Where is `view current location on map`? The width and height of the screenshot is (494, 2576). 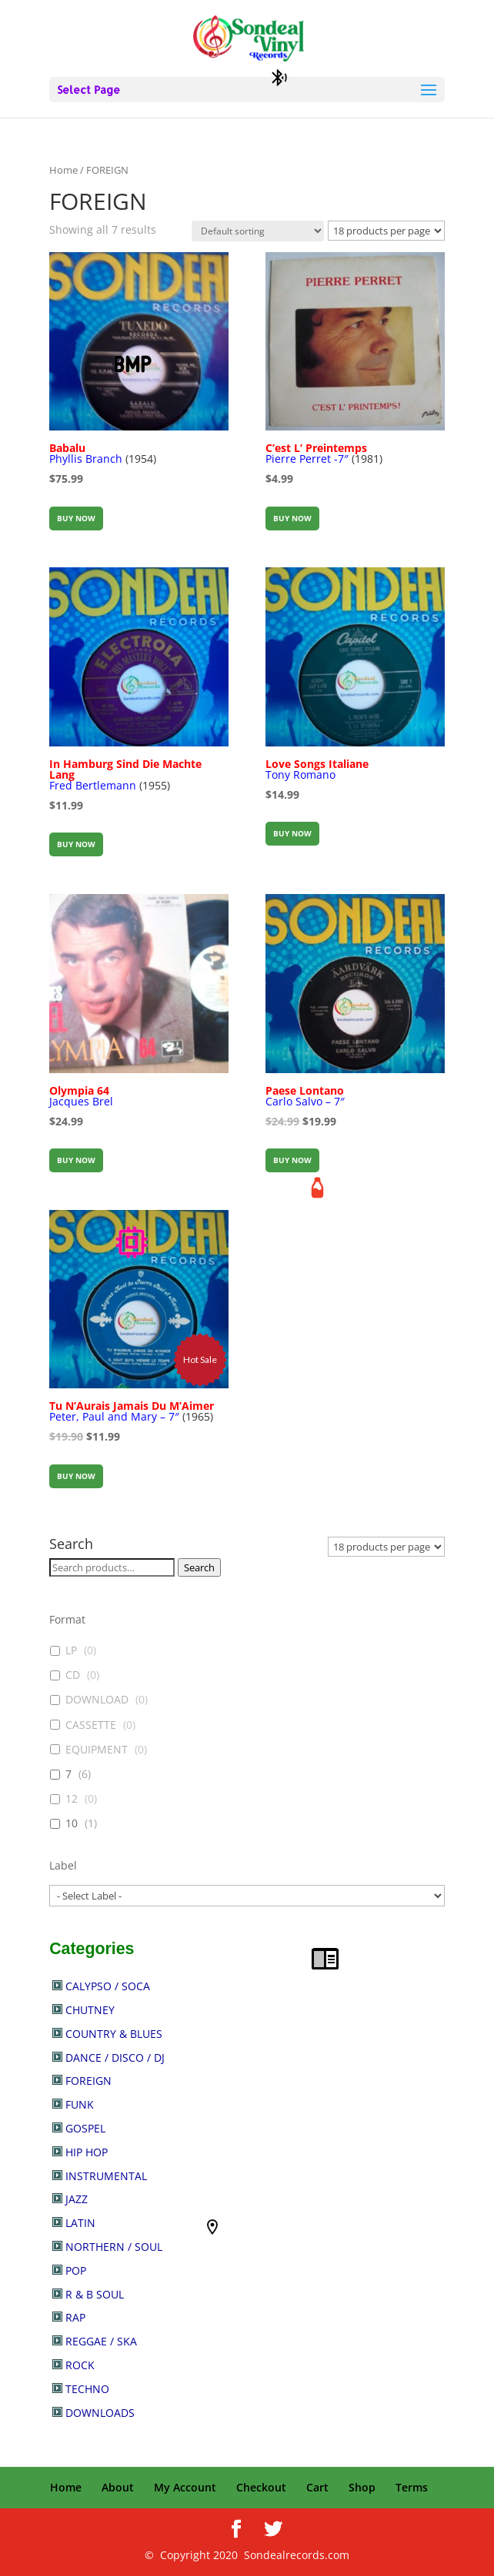
view current location on map is located at coordinates (212, 2227).